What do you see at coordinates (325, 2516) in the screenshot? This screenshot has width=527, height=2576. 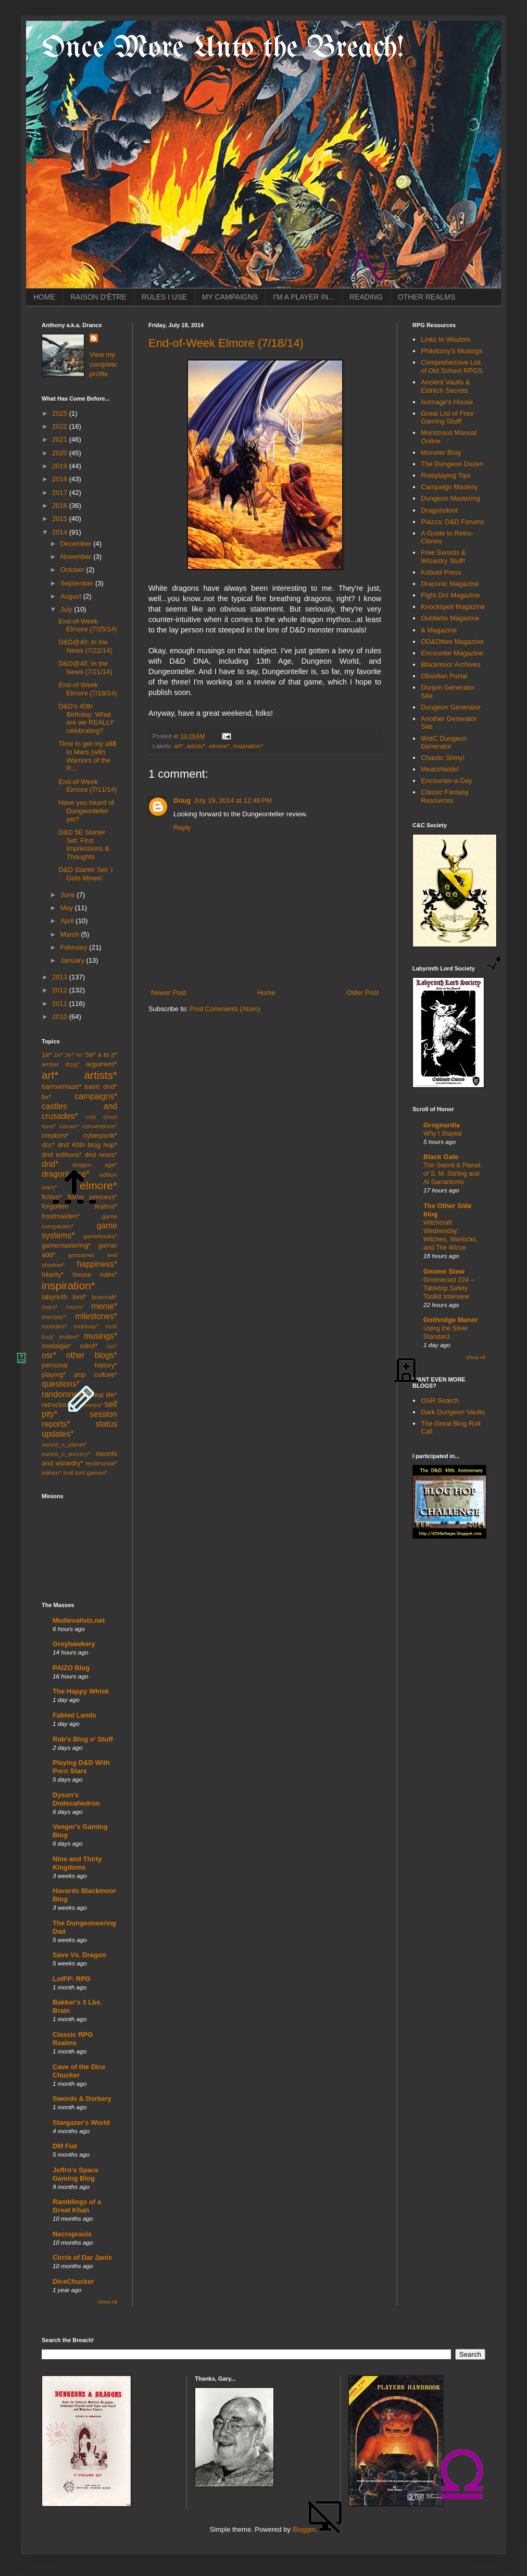 I see `desktop access is currently disabled` at bounding box center [325, 2516].